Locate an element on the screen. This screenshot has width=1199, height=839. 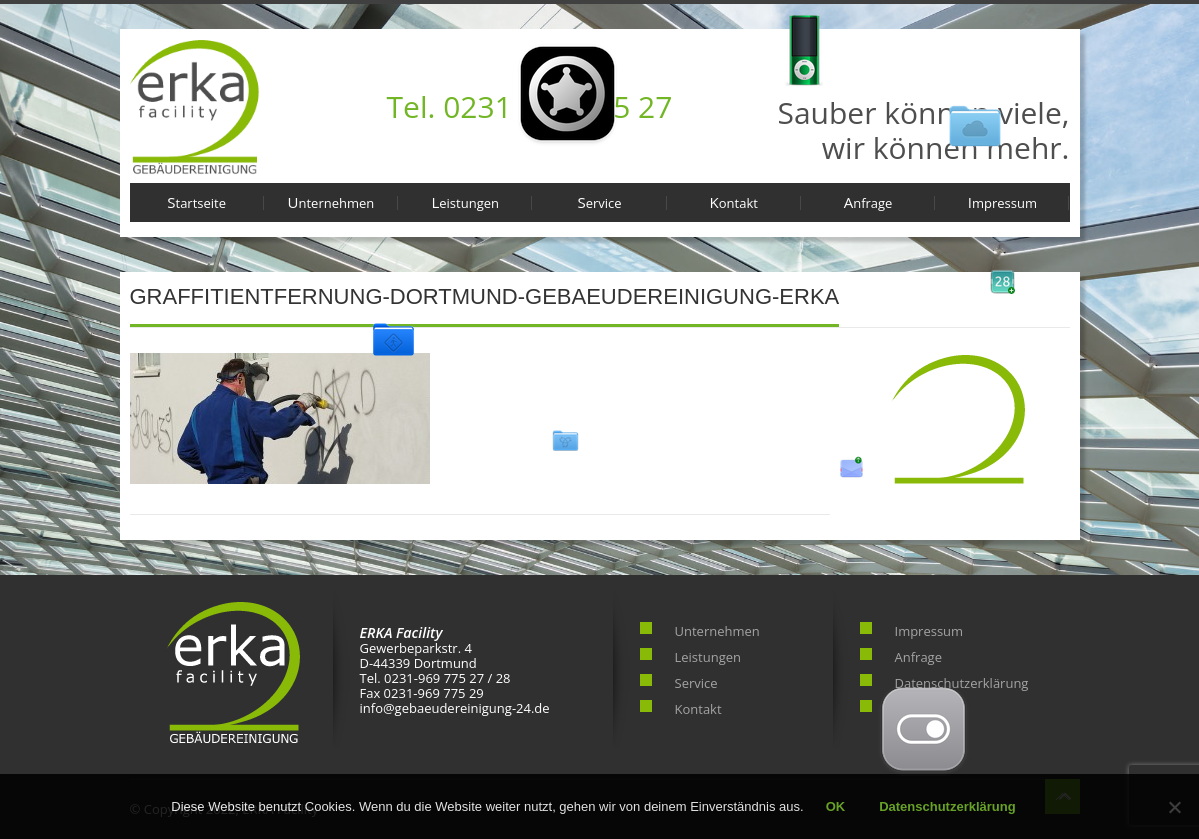
access your public folder is located at coordinates (393, 339).